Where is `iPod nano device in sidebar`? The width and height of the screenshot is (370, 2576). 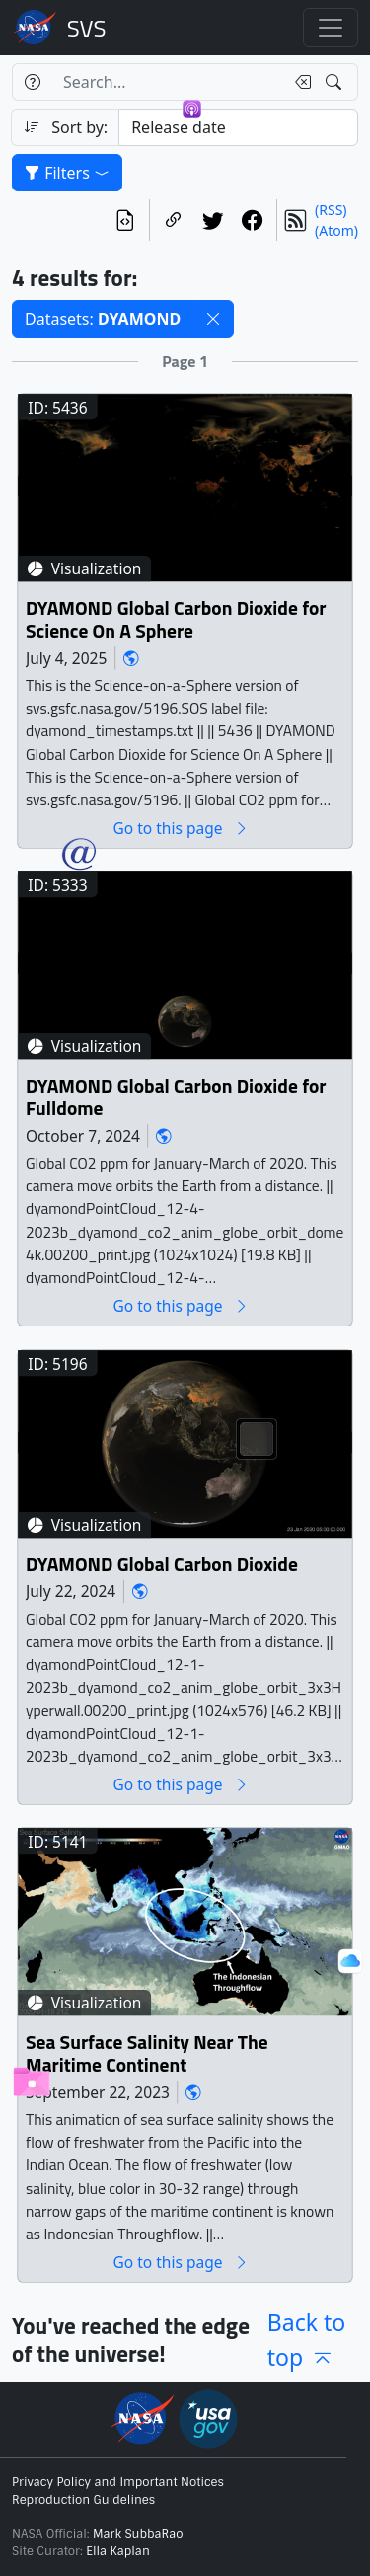
iPod nano device in sidebar is located at coordinates (257, 1439).